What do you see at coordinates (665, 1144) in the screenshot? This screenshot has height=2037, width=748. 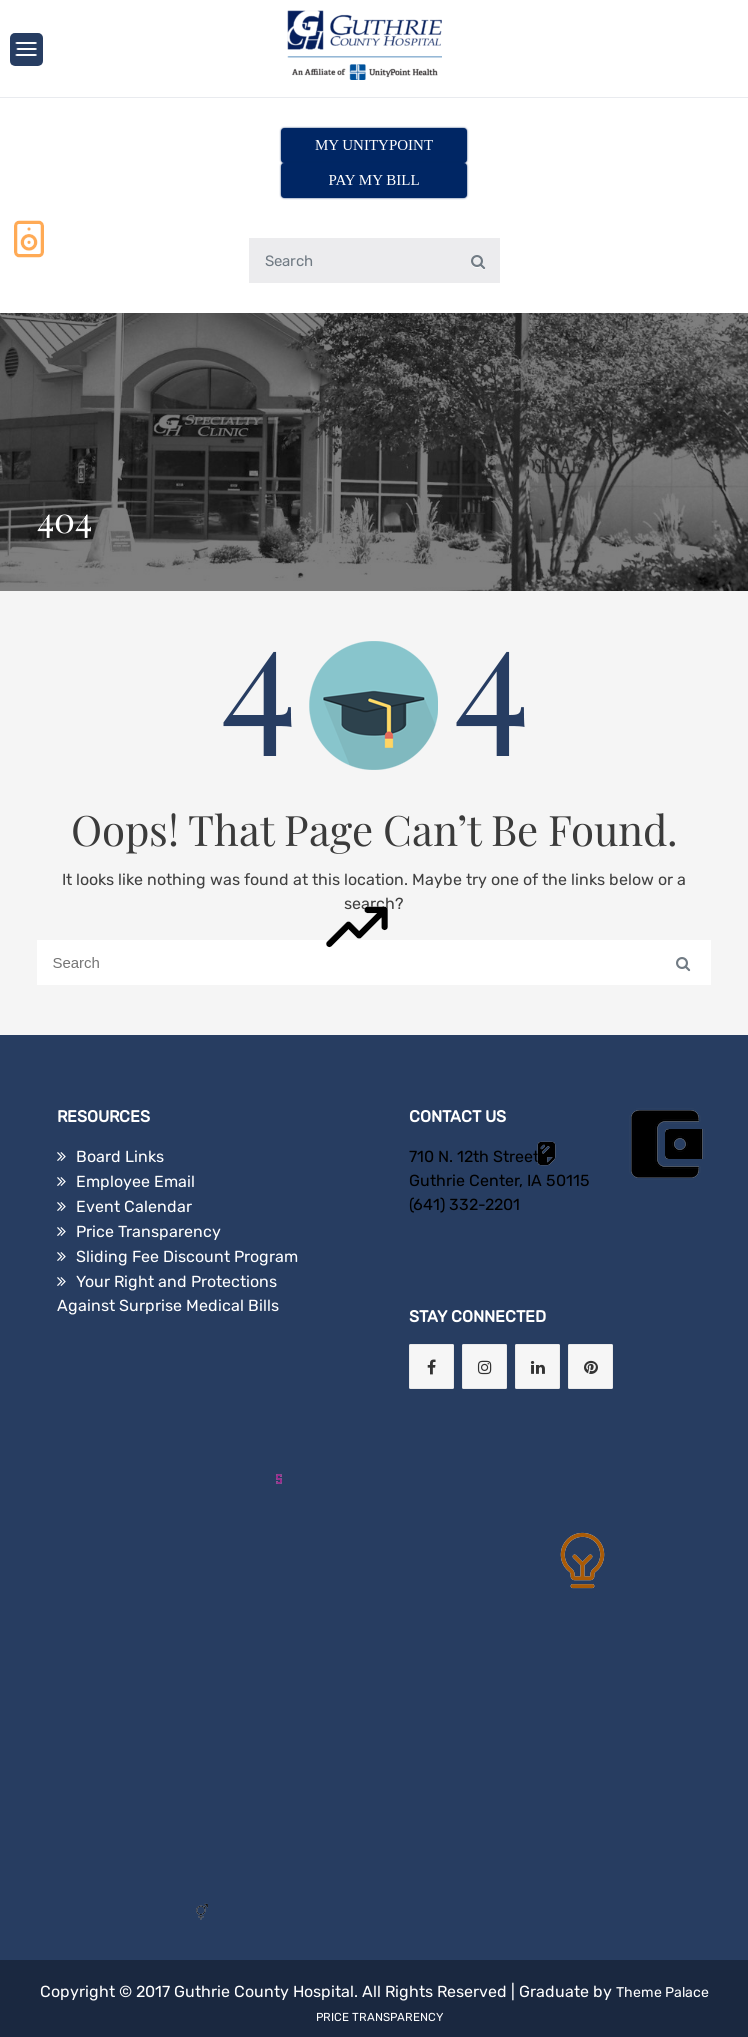 I see `access your digital wallet` at bounding box center [665, 1144].